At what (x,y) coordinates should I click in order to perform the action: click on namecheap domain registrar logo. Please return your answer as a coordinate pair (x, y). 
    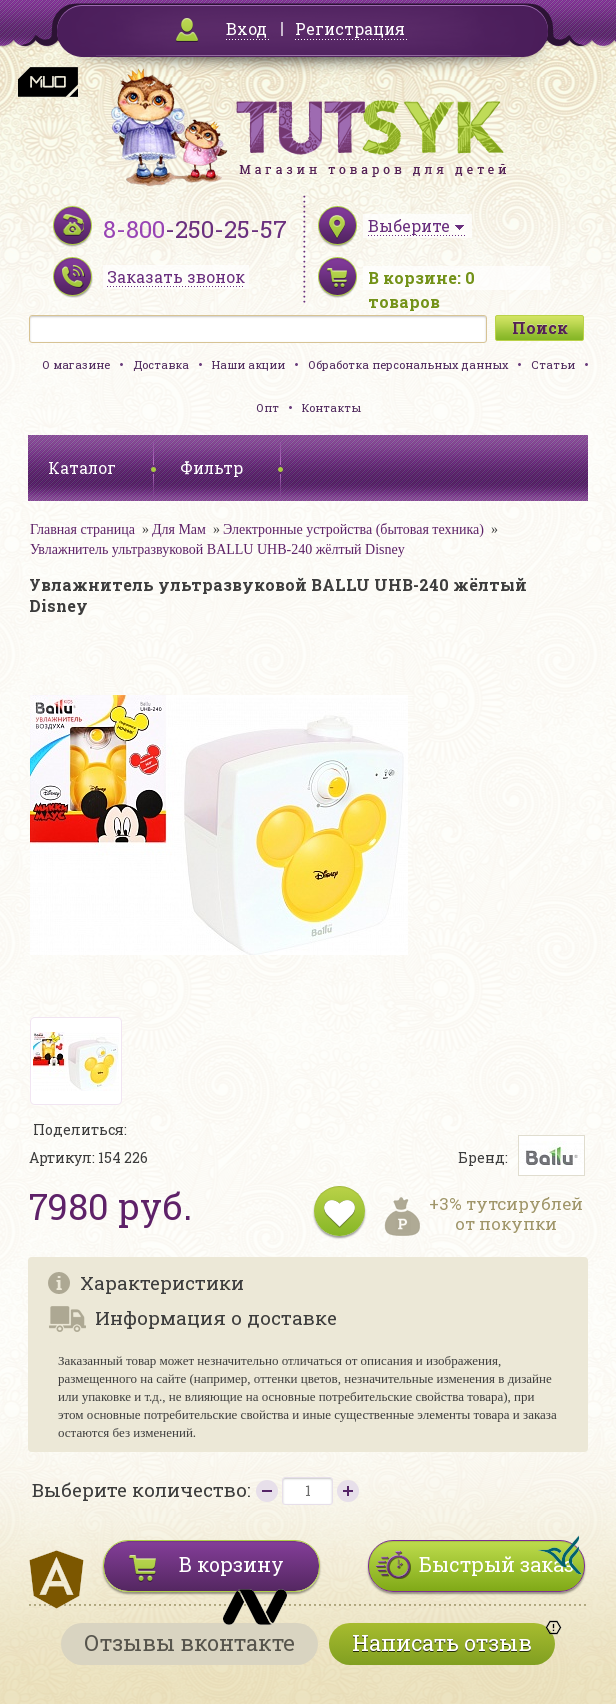
    Looking at the image, I should click on (255, 1607).